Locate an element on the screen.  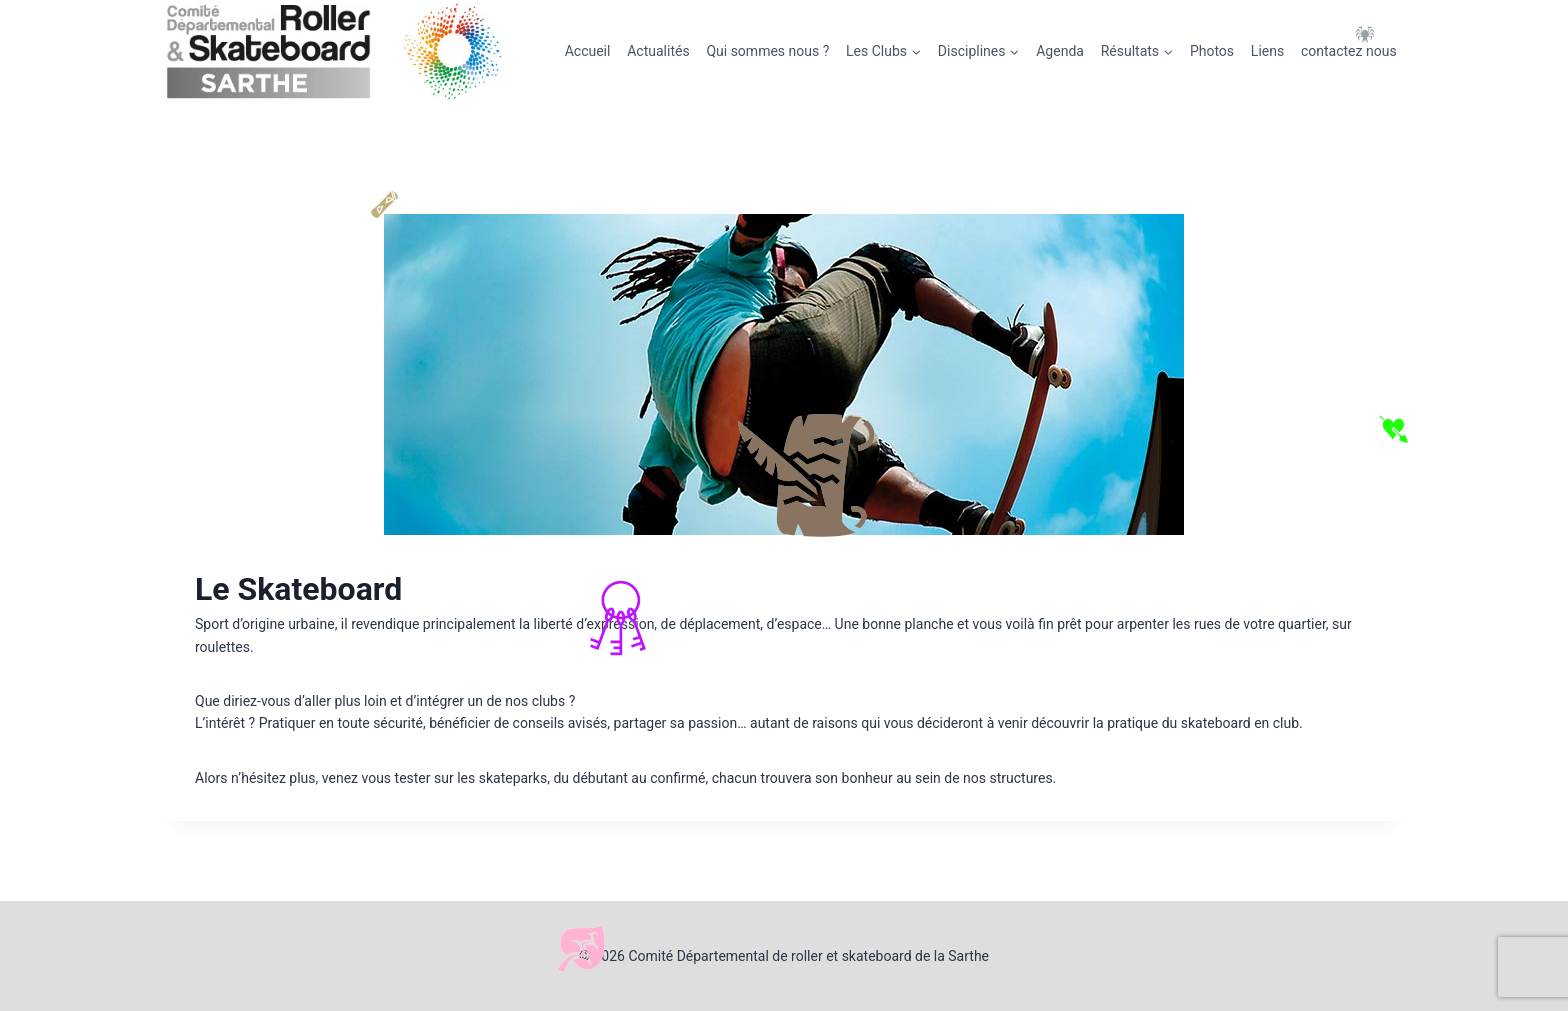
access snowboarding or winter sports content is located at coordinates (384, 204).